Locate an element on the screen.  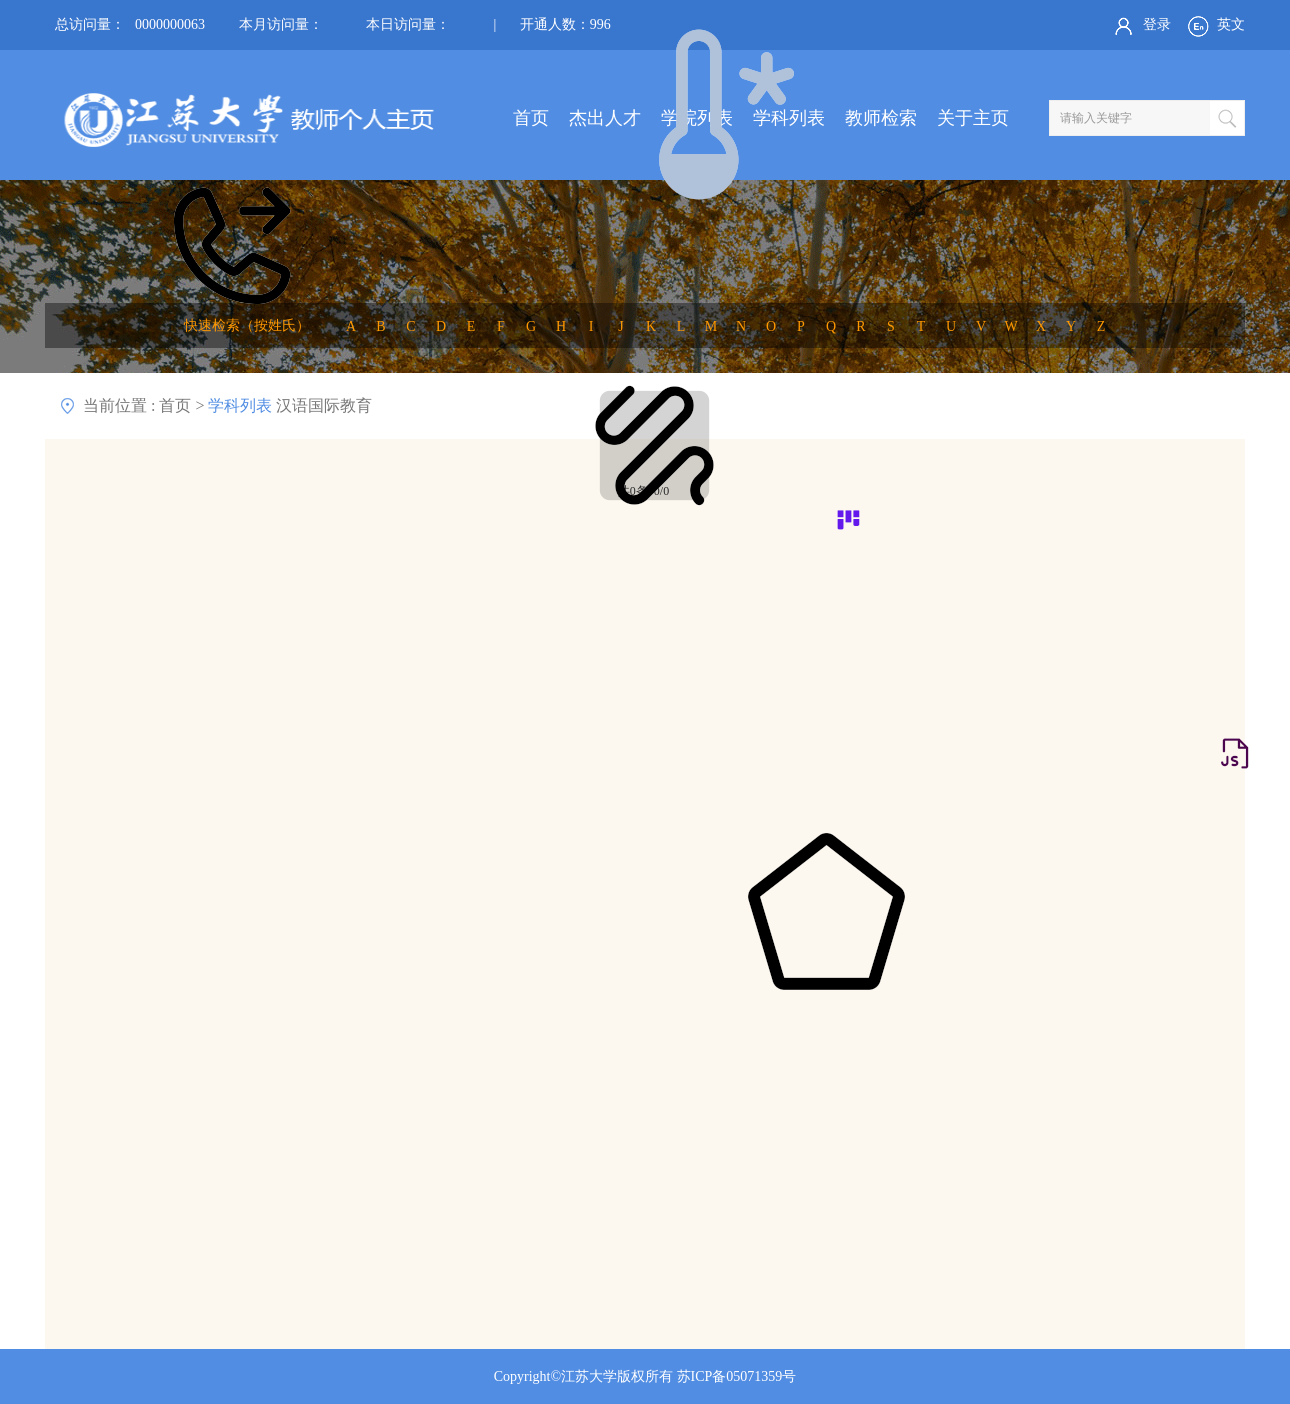
indicates low temperature or cold conditions is located at coordinates (704, 114).